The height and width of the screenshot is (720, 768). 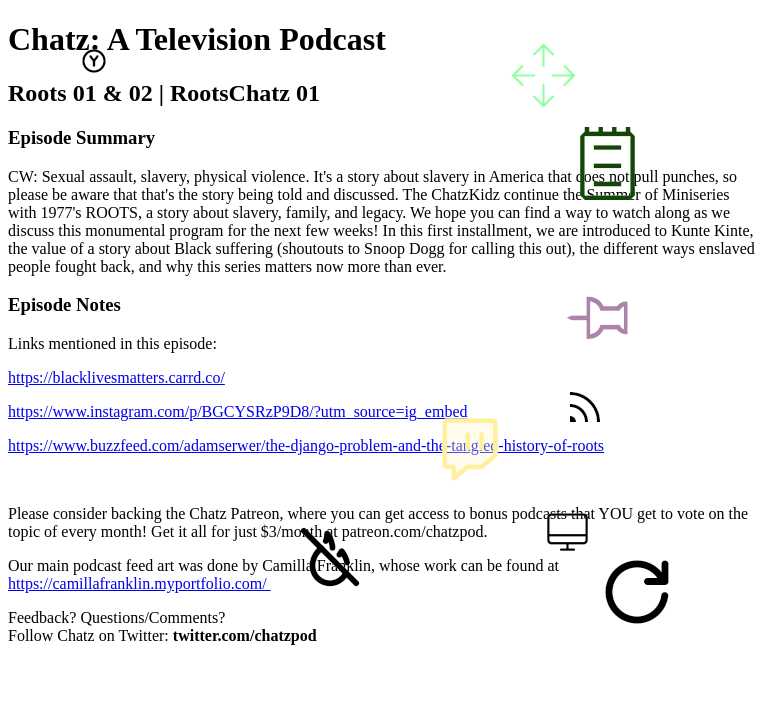 What do you see at coordinates (94, 61) in the screenshot?
I see `xbox controller Y button indicator` at bounding box center [94, 61].